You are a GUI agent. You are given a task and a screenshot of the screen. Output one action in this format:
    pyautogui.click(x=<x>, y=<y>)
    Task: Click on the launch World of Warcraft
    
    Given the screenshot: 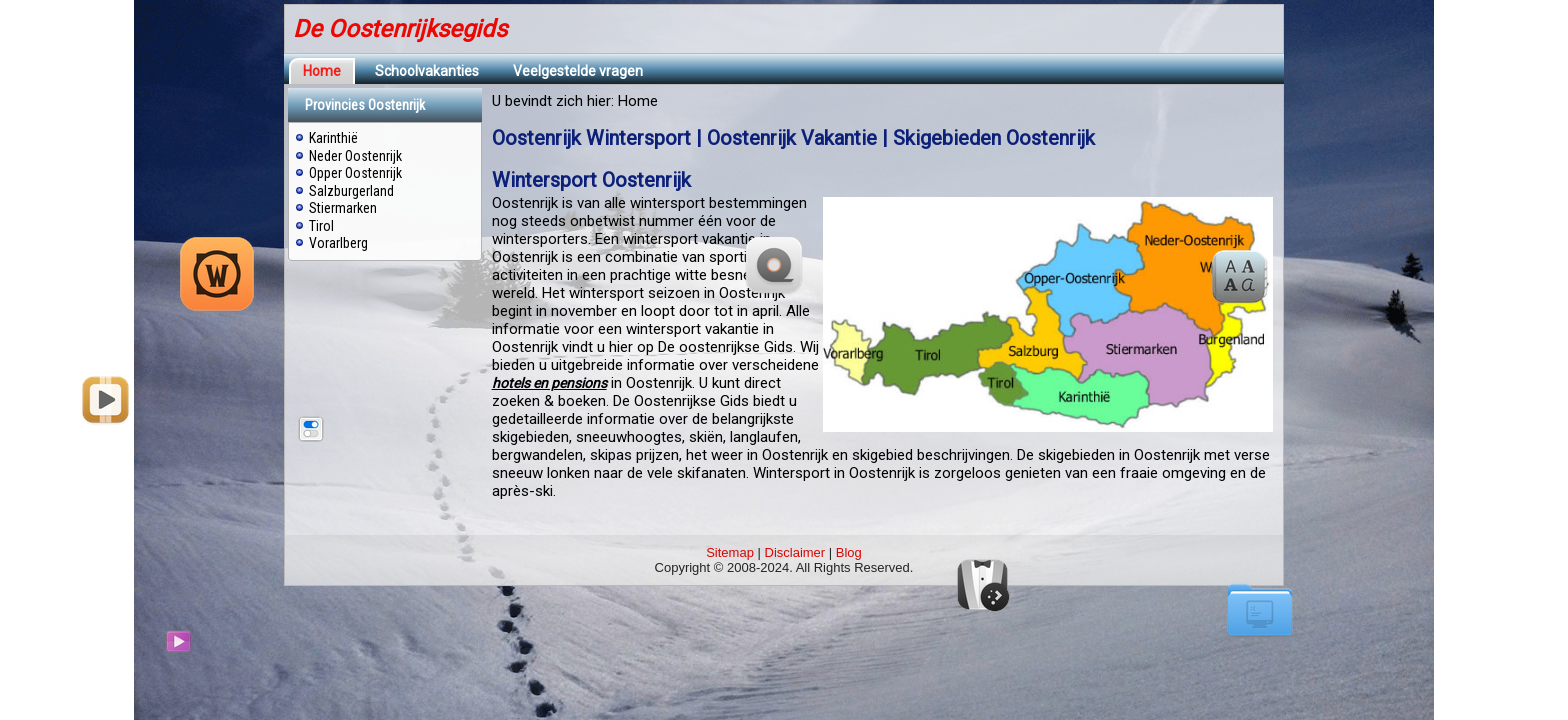 What is the action you would take?
    pyautogui.click(x=217, y=274)
    